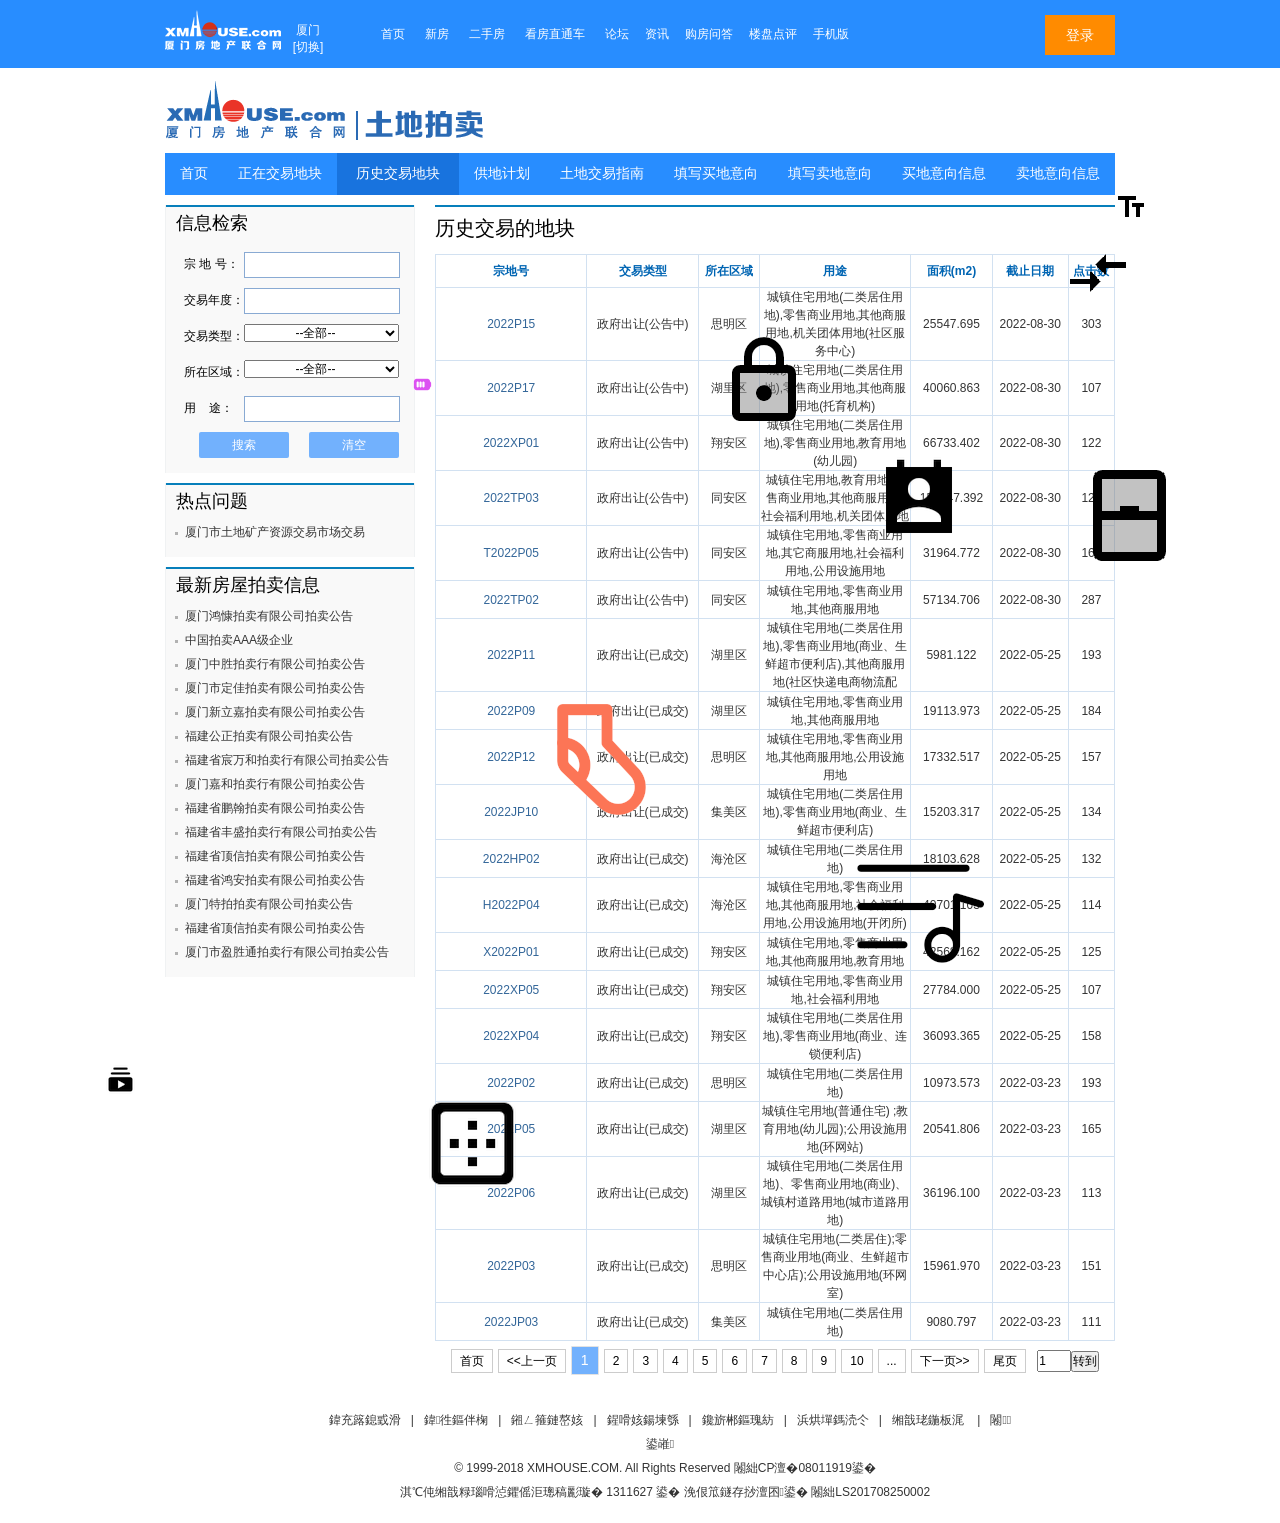 The width and height of the screenshot is (1280, 1523). What do you see at coordinates (1098, 273) in the screenshot?
I see `compare two items or selections` at bounding box center [1098, 273].